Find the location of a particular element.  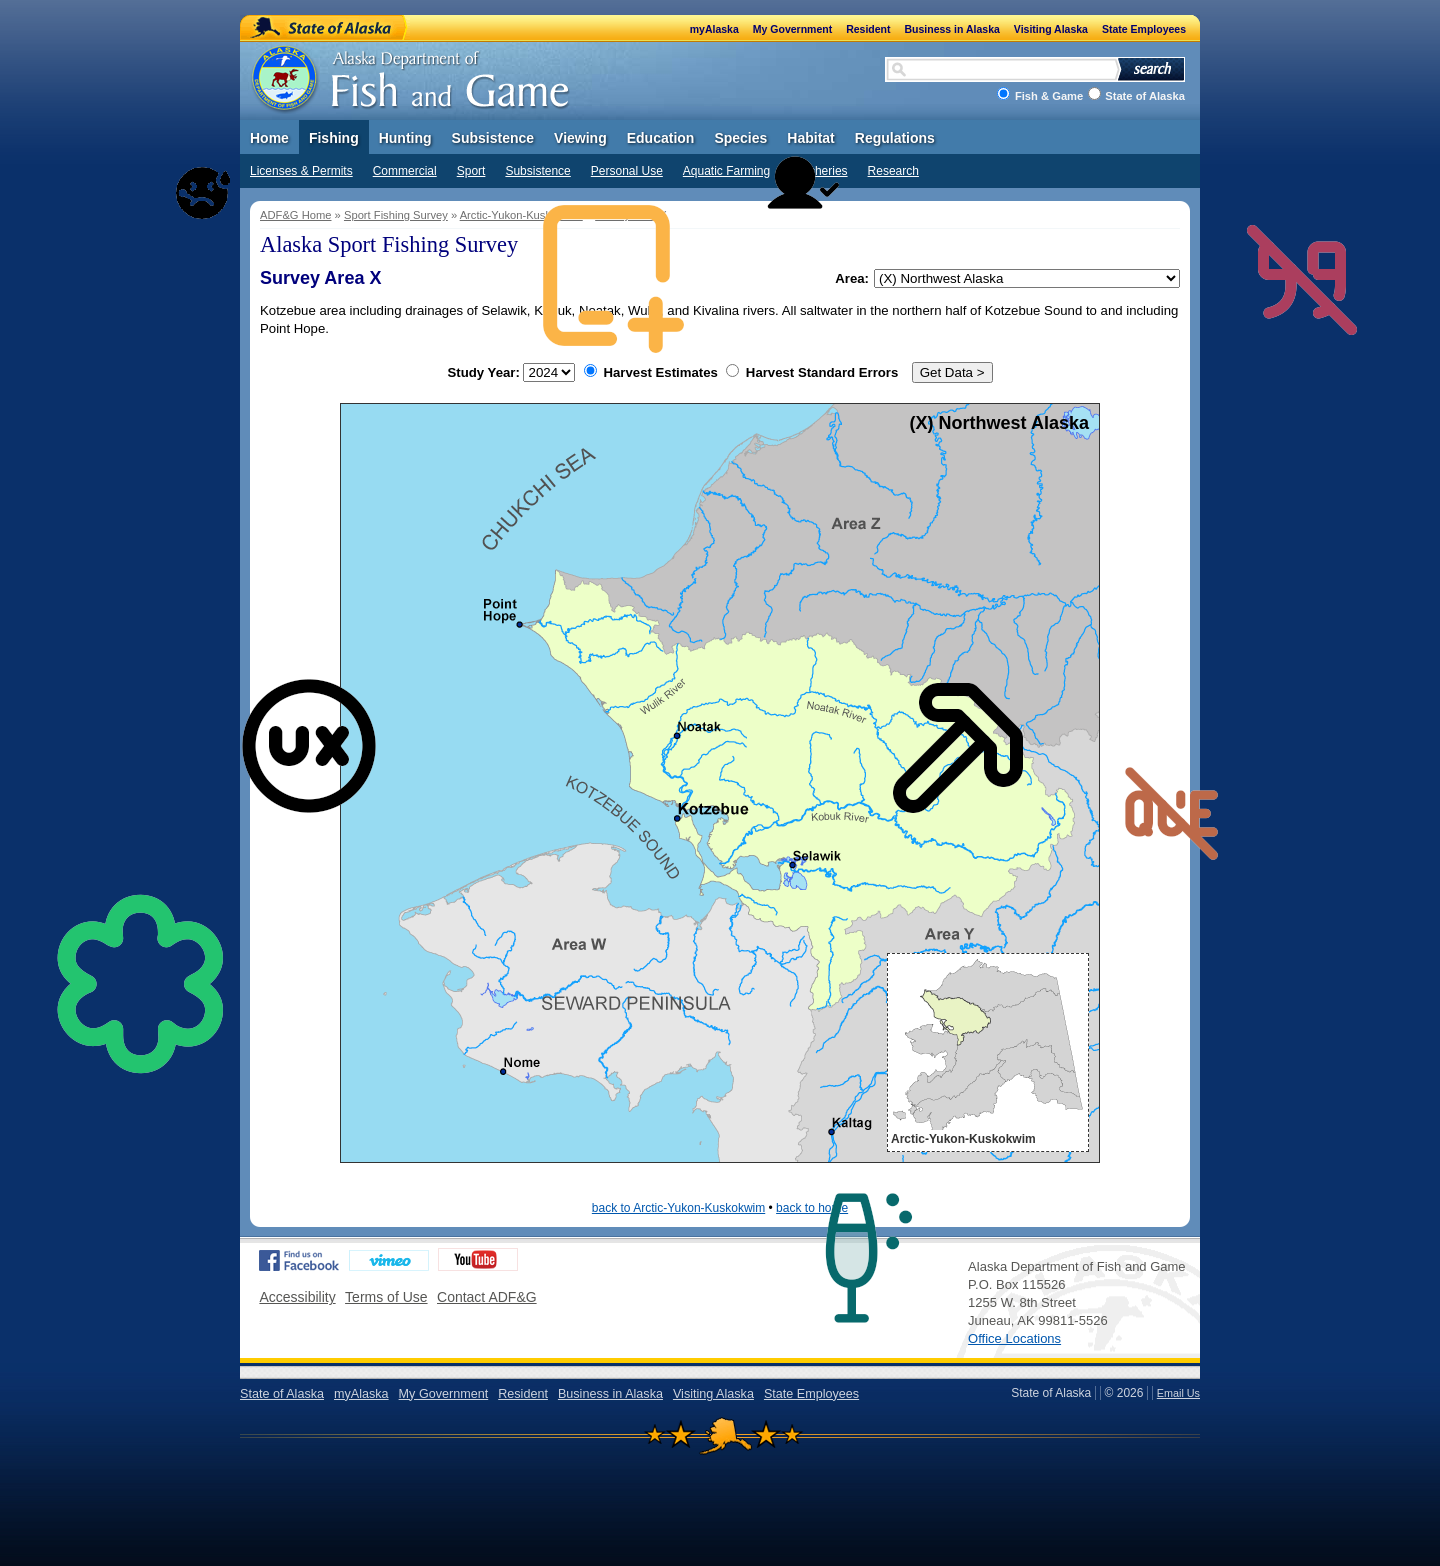

select or pick an item from a list is located at coordinates (958, 748).